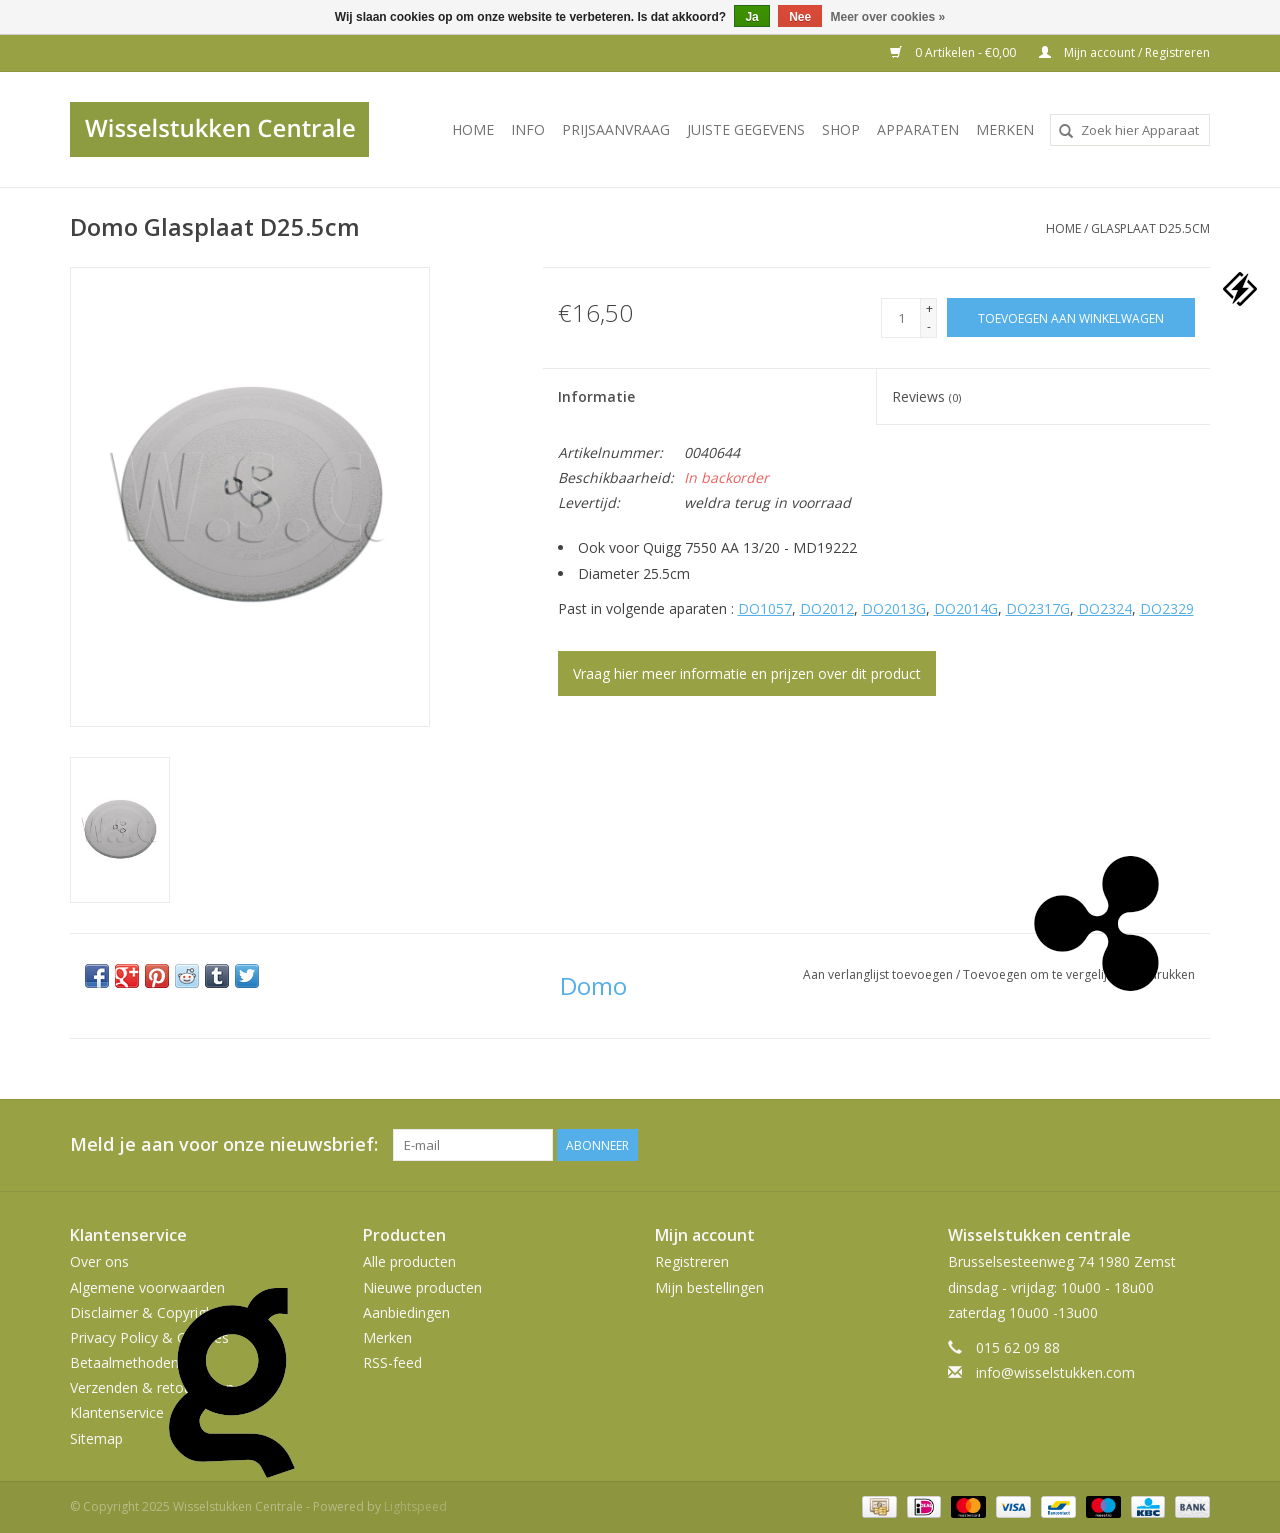 This screenshot has width=1280, height=1533. Describe the element at coordinates (1240, 289) in the screenshot. I see `honeybadger application monitoring service logo` at that location.